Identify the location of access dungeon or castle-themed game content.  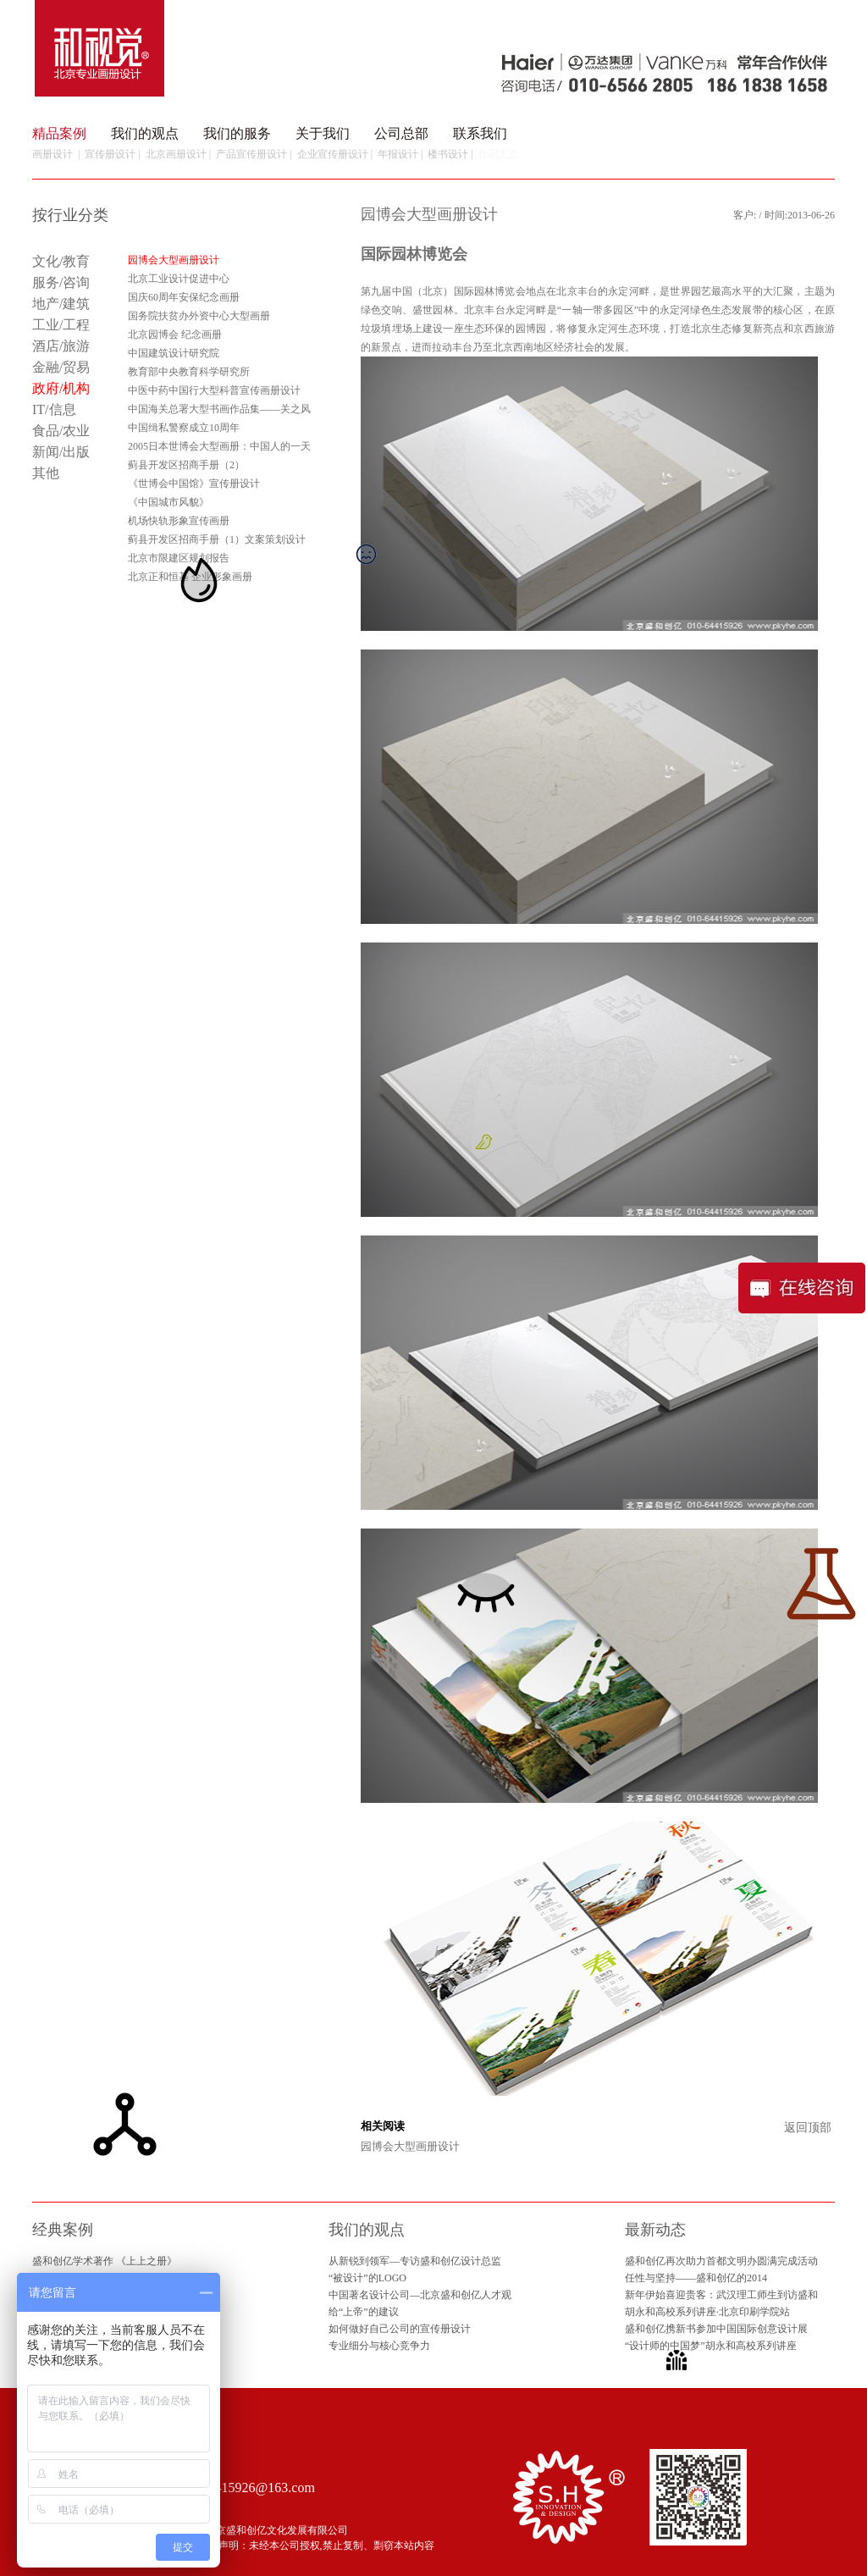
(676, 2360).